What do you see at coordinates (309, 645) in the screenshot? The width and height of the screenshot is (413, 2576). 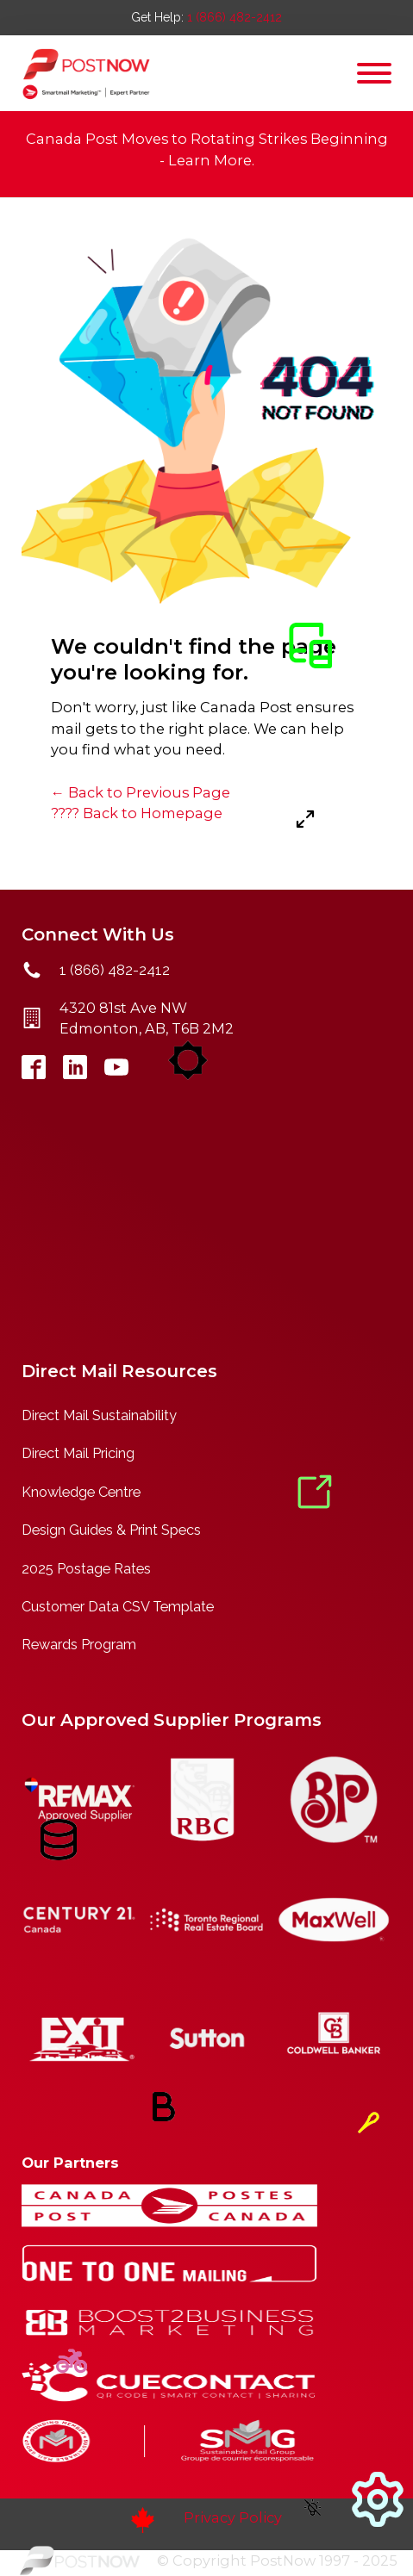 I see `clone a repository` at bounding box center [309, 645].